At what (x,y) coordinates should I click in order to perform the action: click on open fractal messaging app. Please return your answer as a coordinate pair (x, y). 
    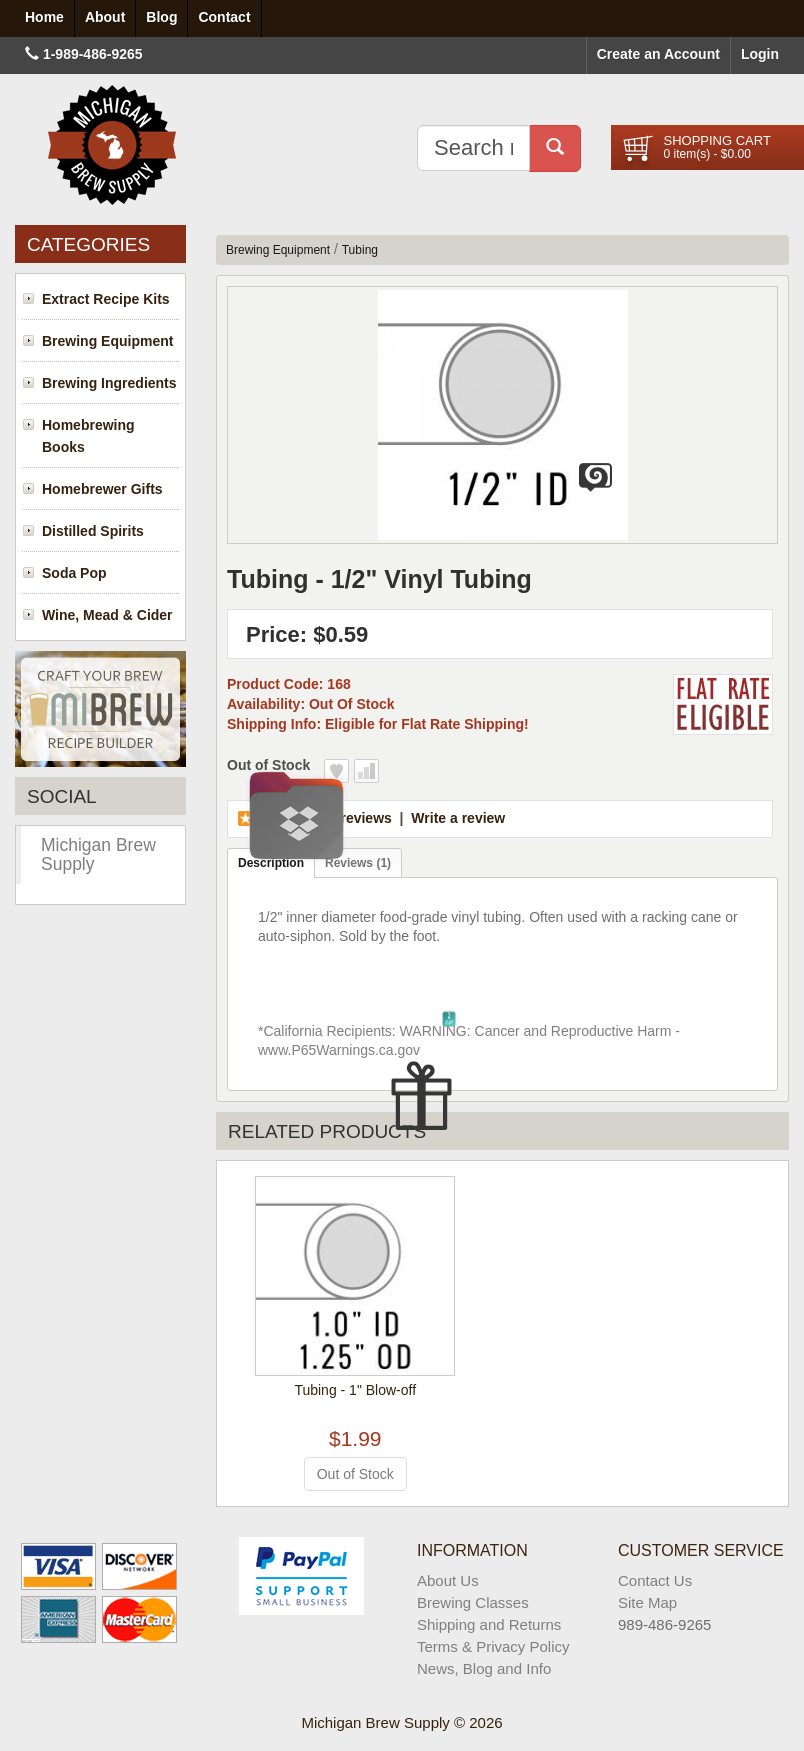
    Looking at the image, I should click on (595, 477).